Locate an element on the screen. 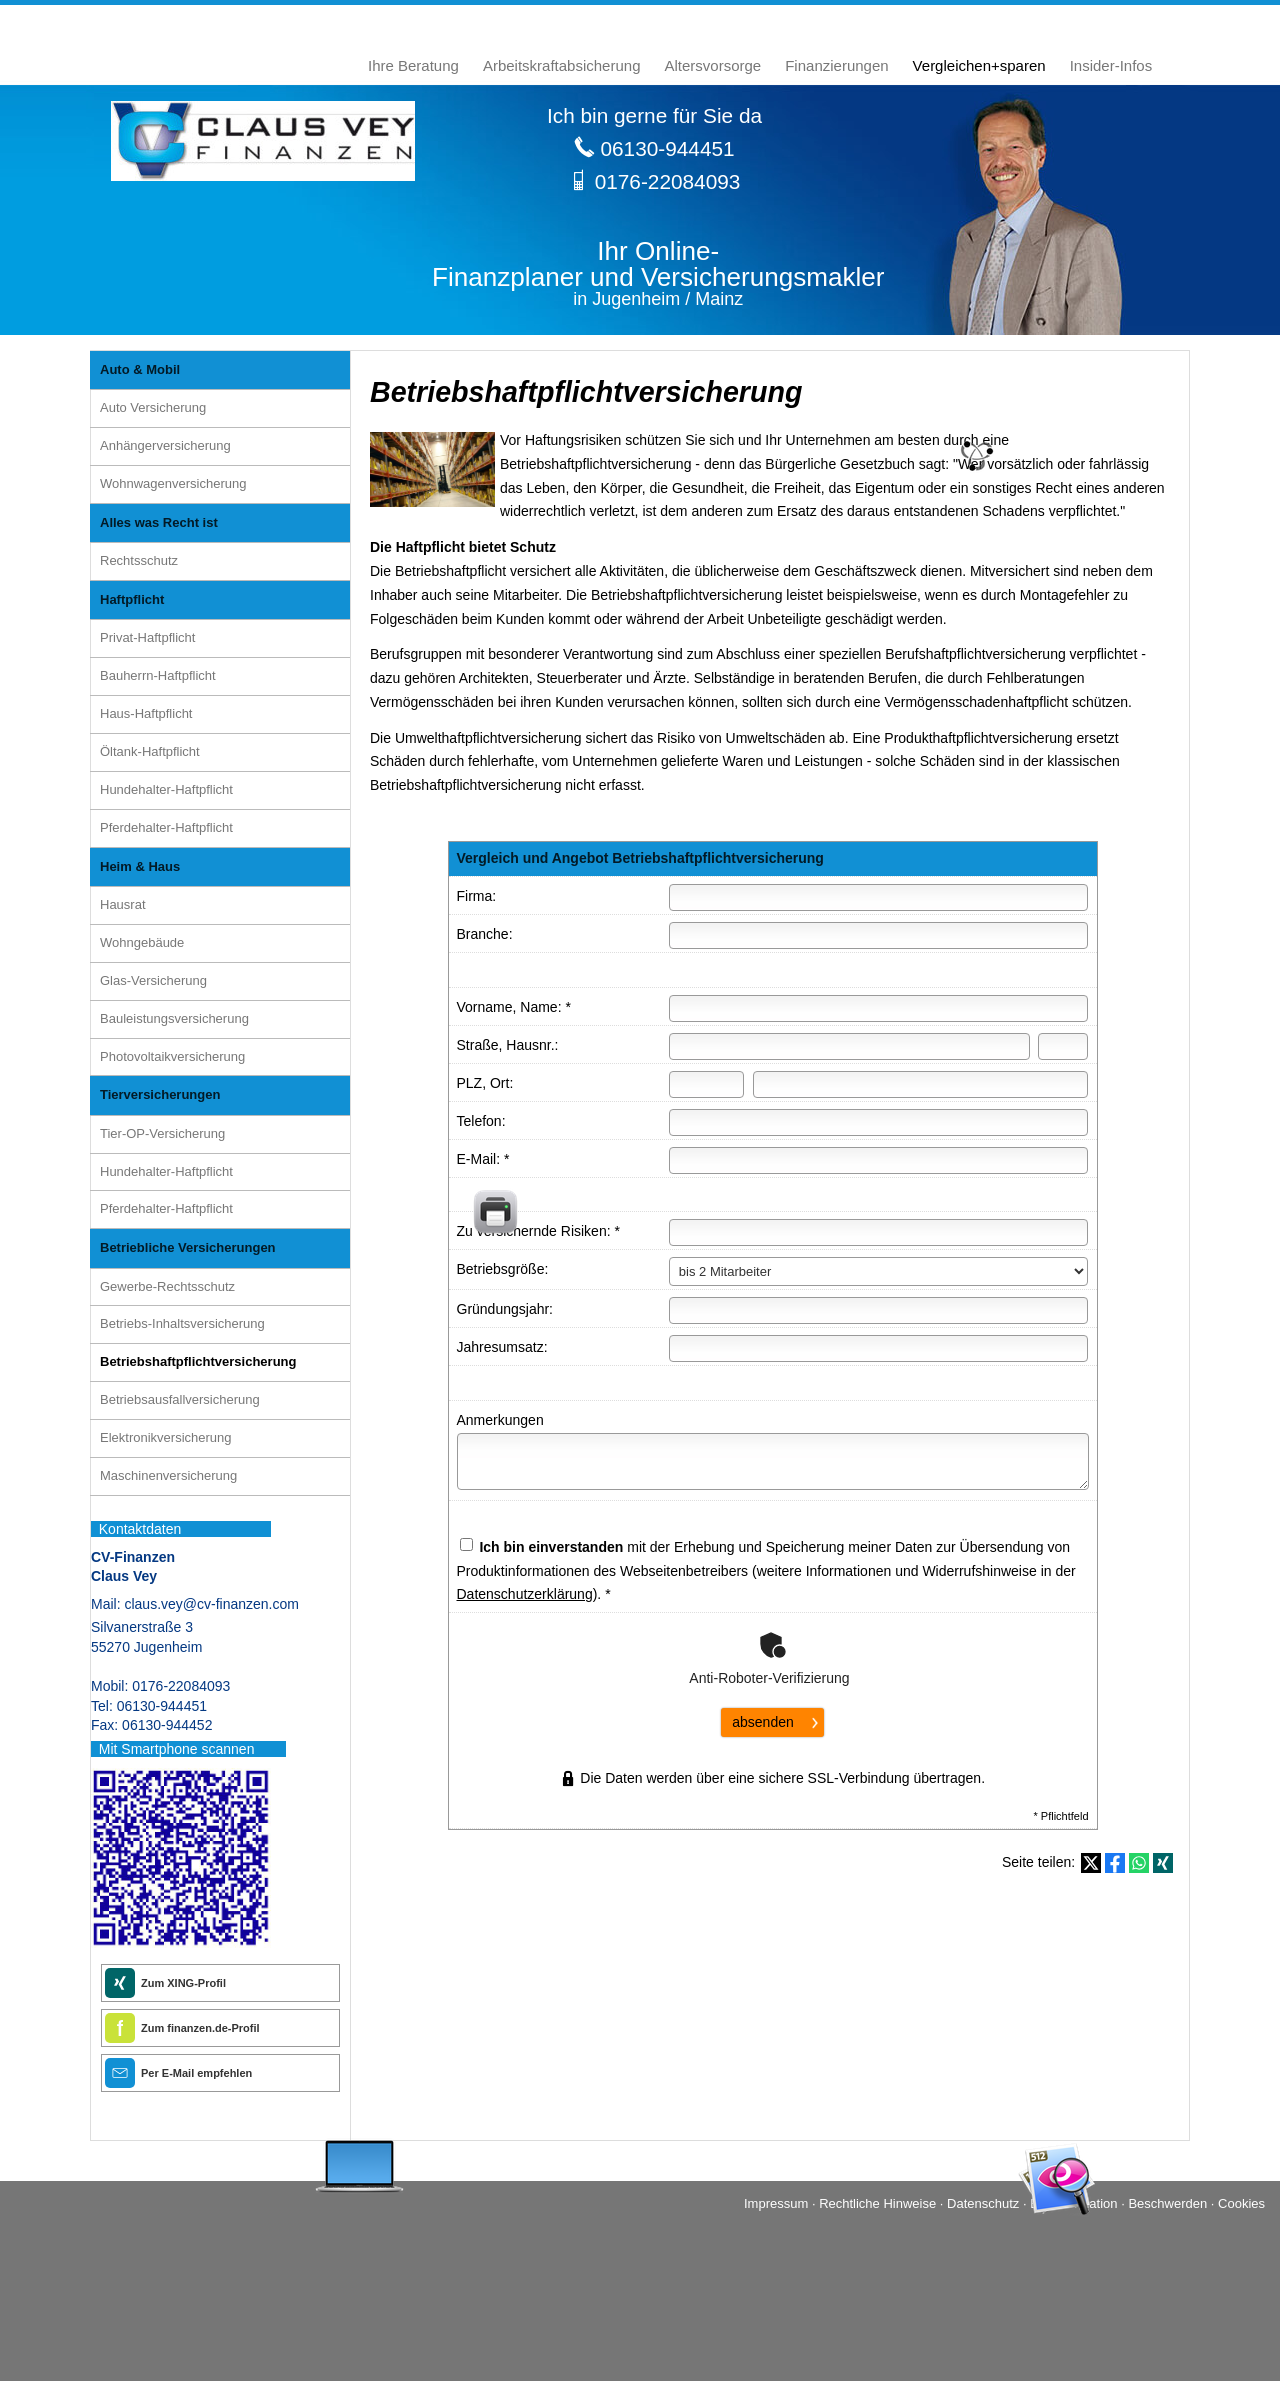  open print center to manage print jobs is located at coordinates (495, 1211).